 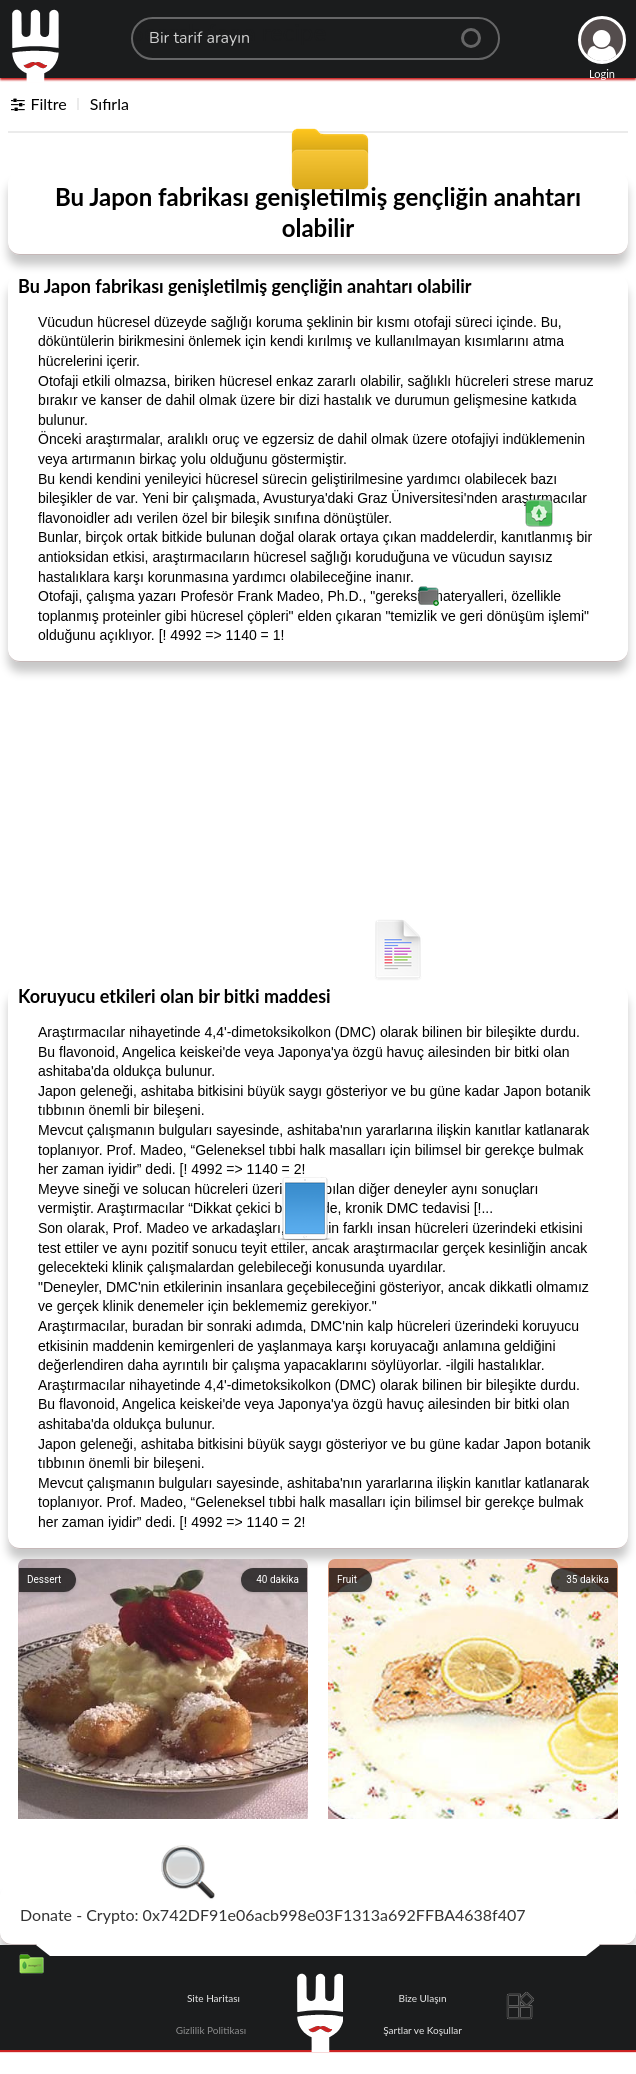 What do you see at coordinates (398, 950) in the screenshot?
I see `a script or code file` at bounding box center [398, 950].